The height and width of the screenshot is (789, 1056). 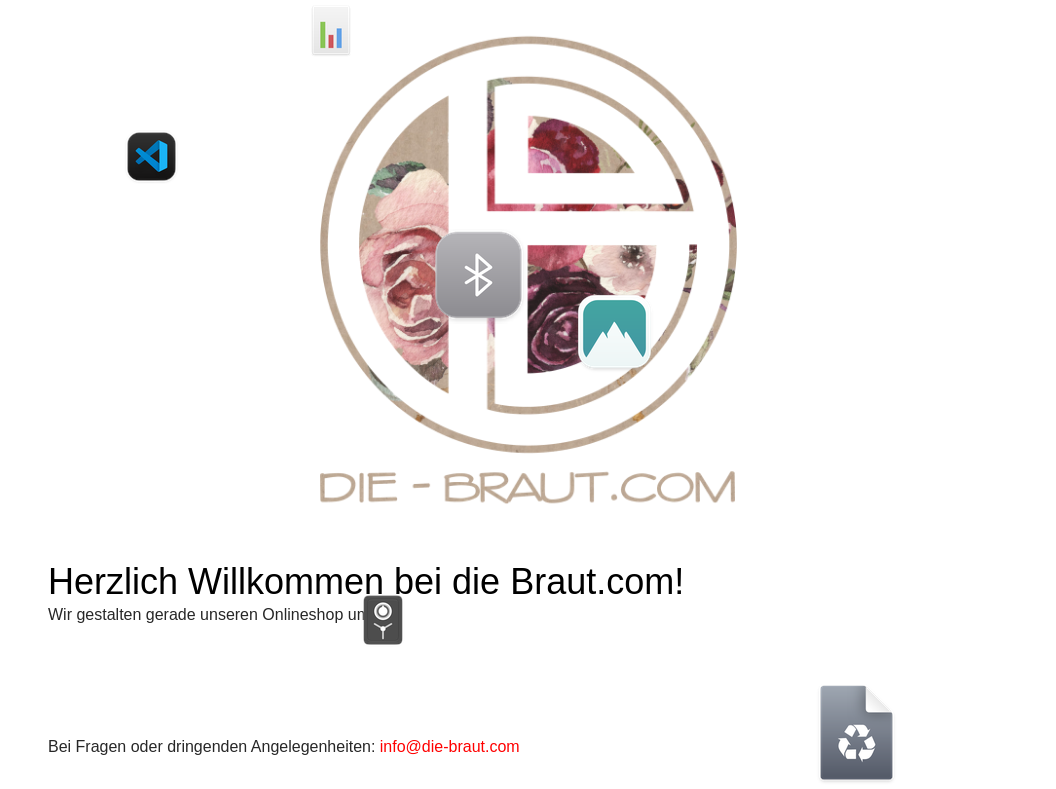 What do you see at coordinates (614, 331) in the screenshot?
I see `open nordpass password manager` at bounding box center [614, 331].